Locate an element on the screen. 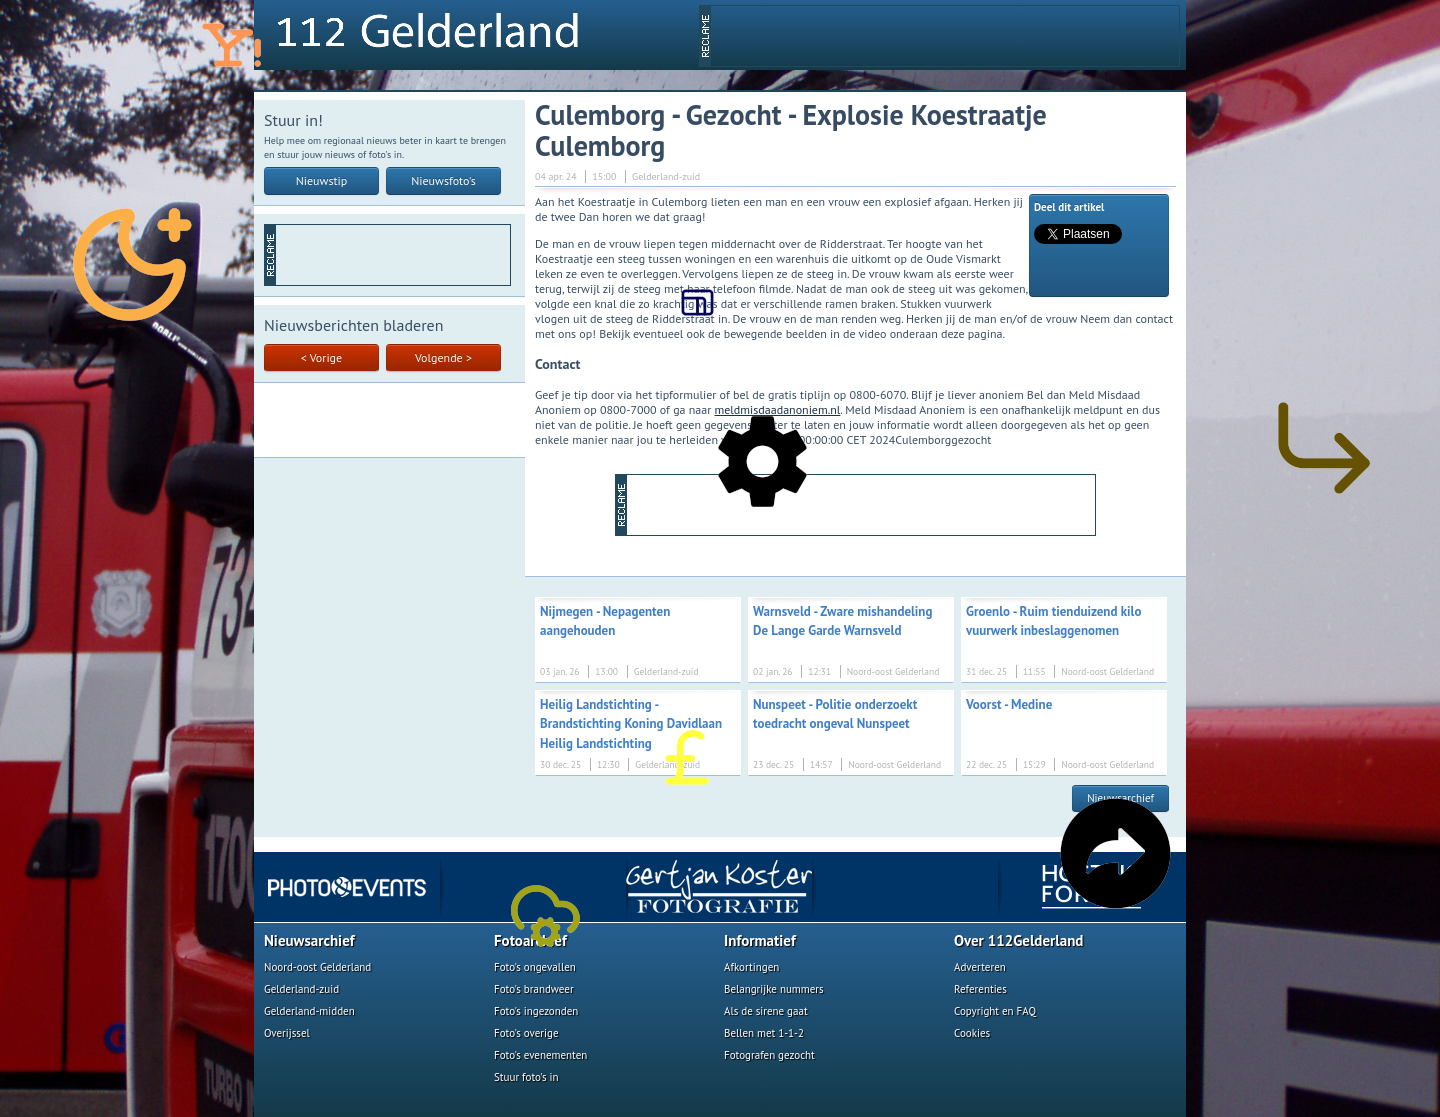 This screenshot has height=1117, width=1440. enable dark mode or night theme is located at coordinates (129, 264).